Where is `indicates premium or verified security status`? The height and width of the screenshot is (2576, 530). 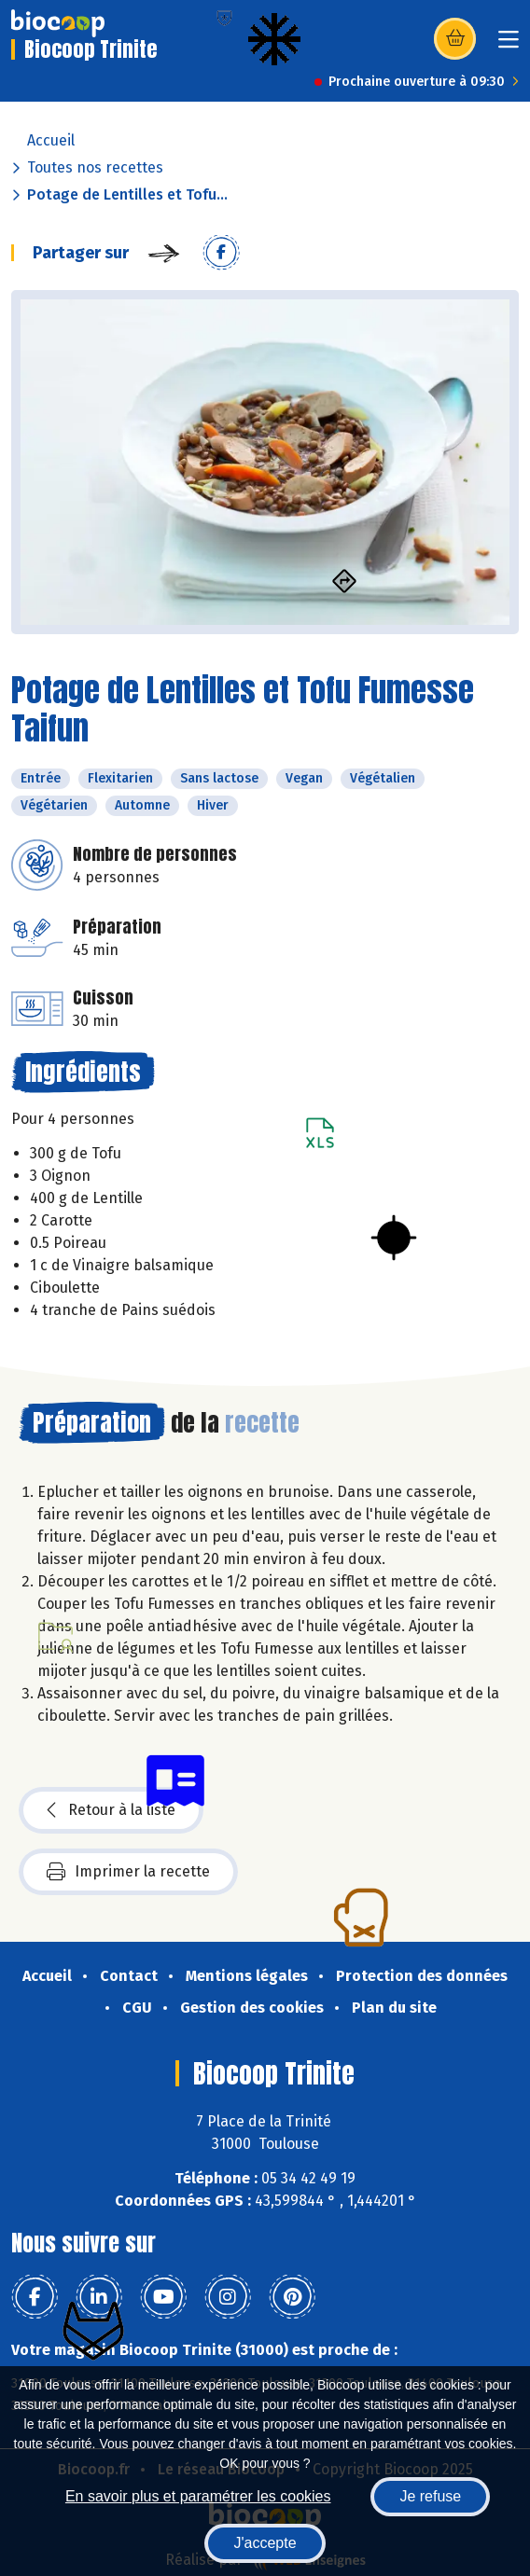
indicates premium or verified security status is located at coordinates (224, 17).